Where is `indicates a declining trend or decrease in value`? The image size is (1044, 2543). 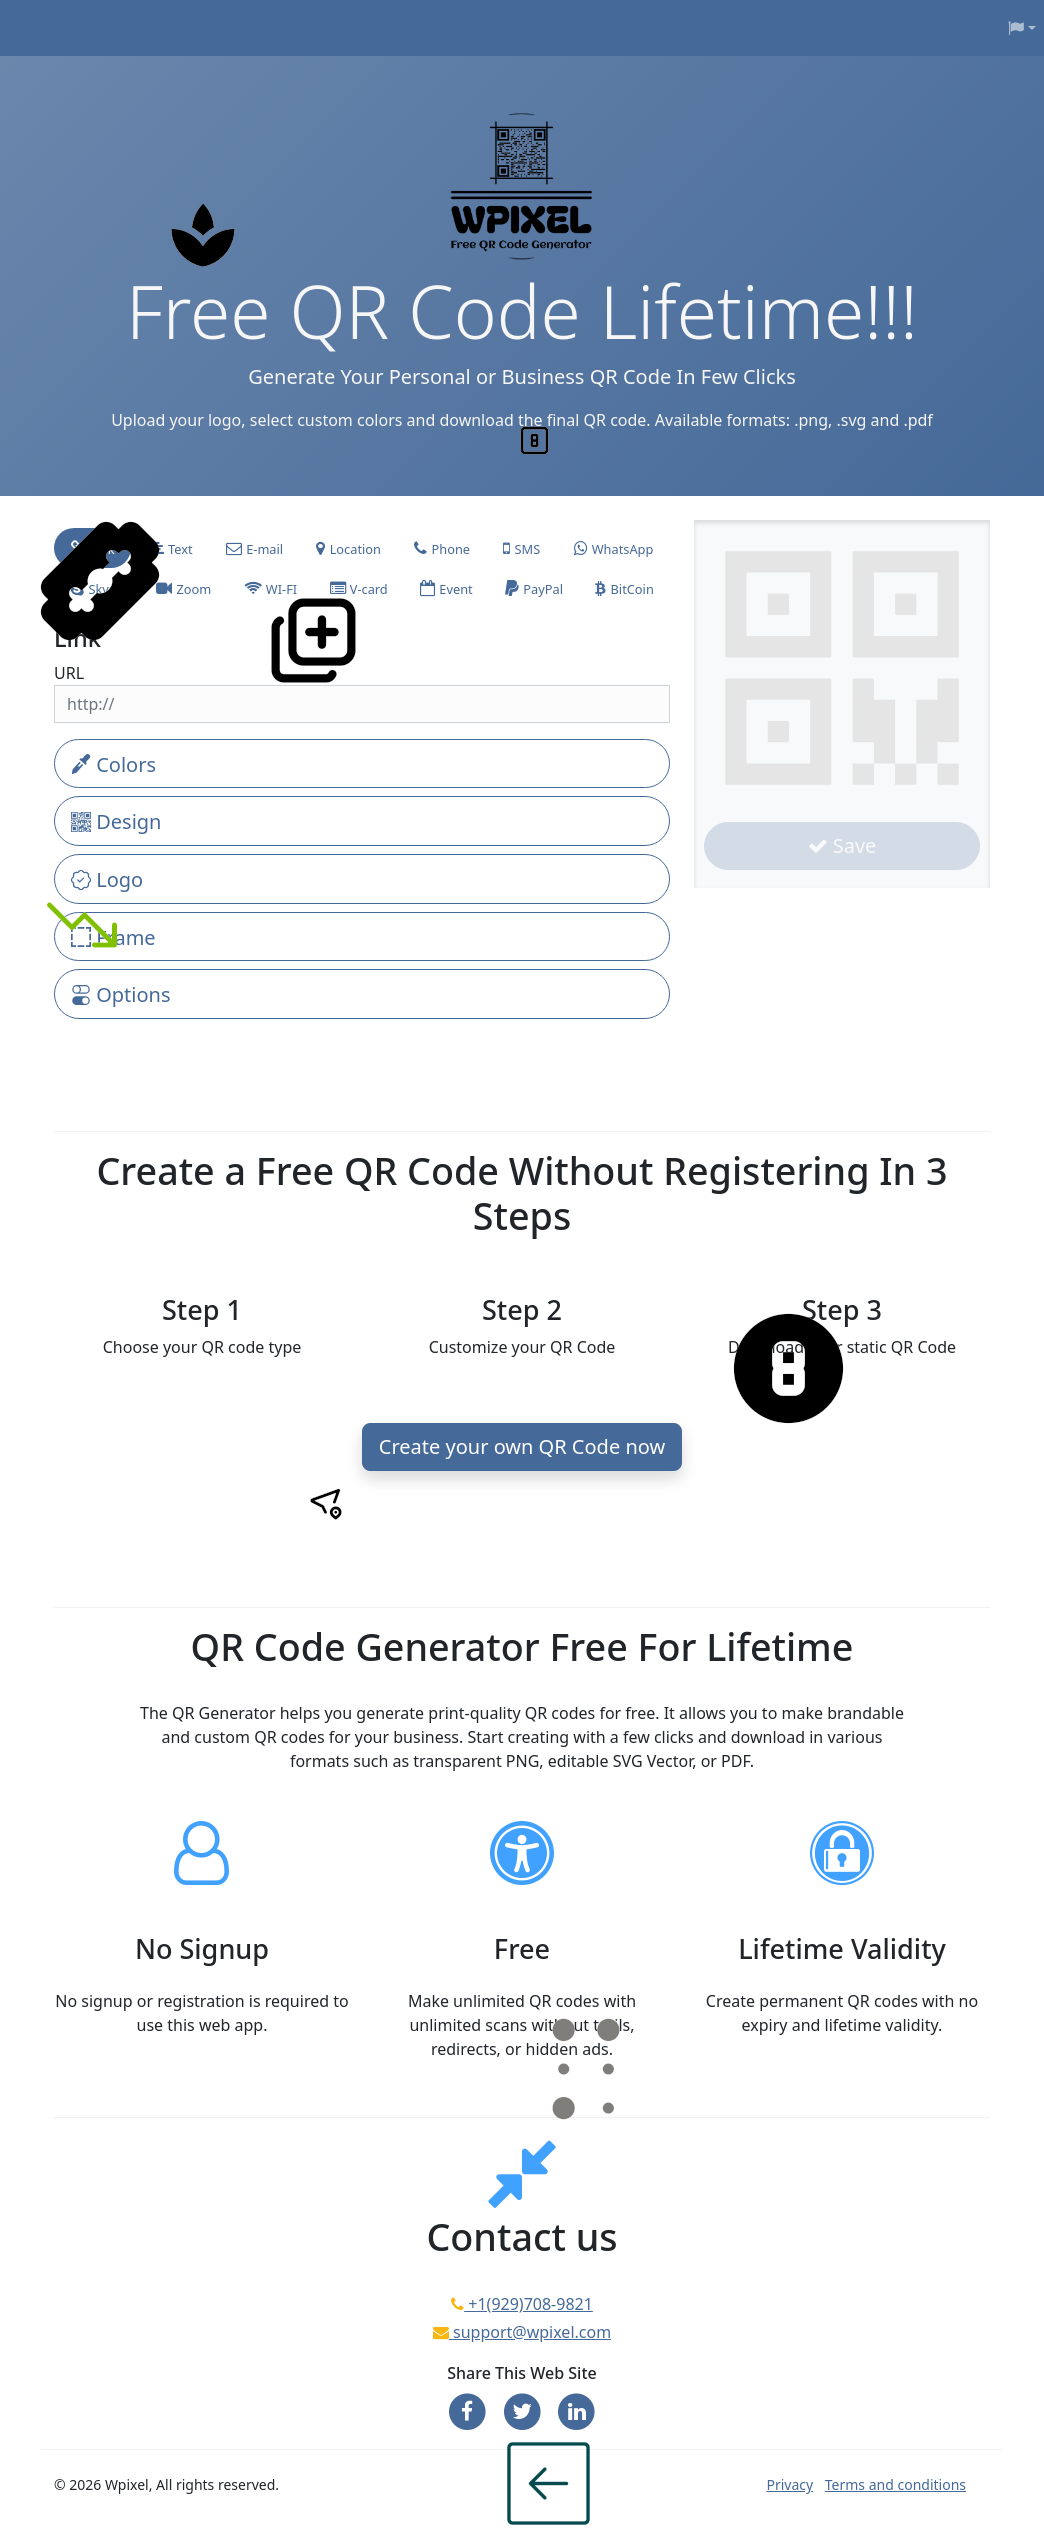 indicates a declining trend or decrease in value is located at coordinates (82, 925).